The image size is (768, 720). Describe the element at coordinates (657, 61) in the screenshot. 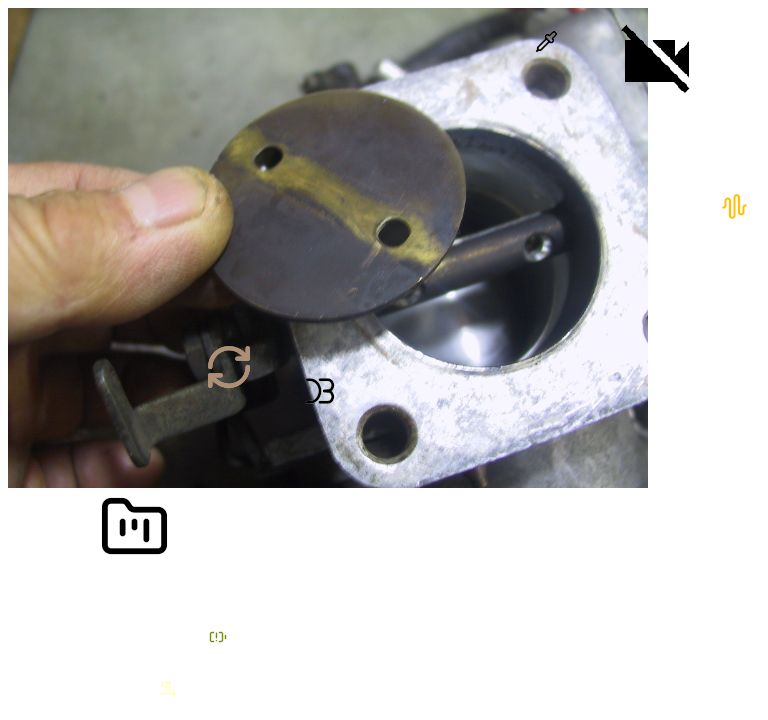

I see `turn off camera or disable video` at that location.